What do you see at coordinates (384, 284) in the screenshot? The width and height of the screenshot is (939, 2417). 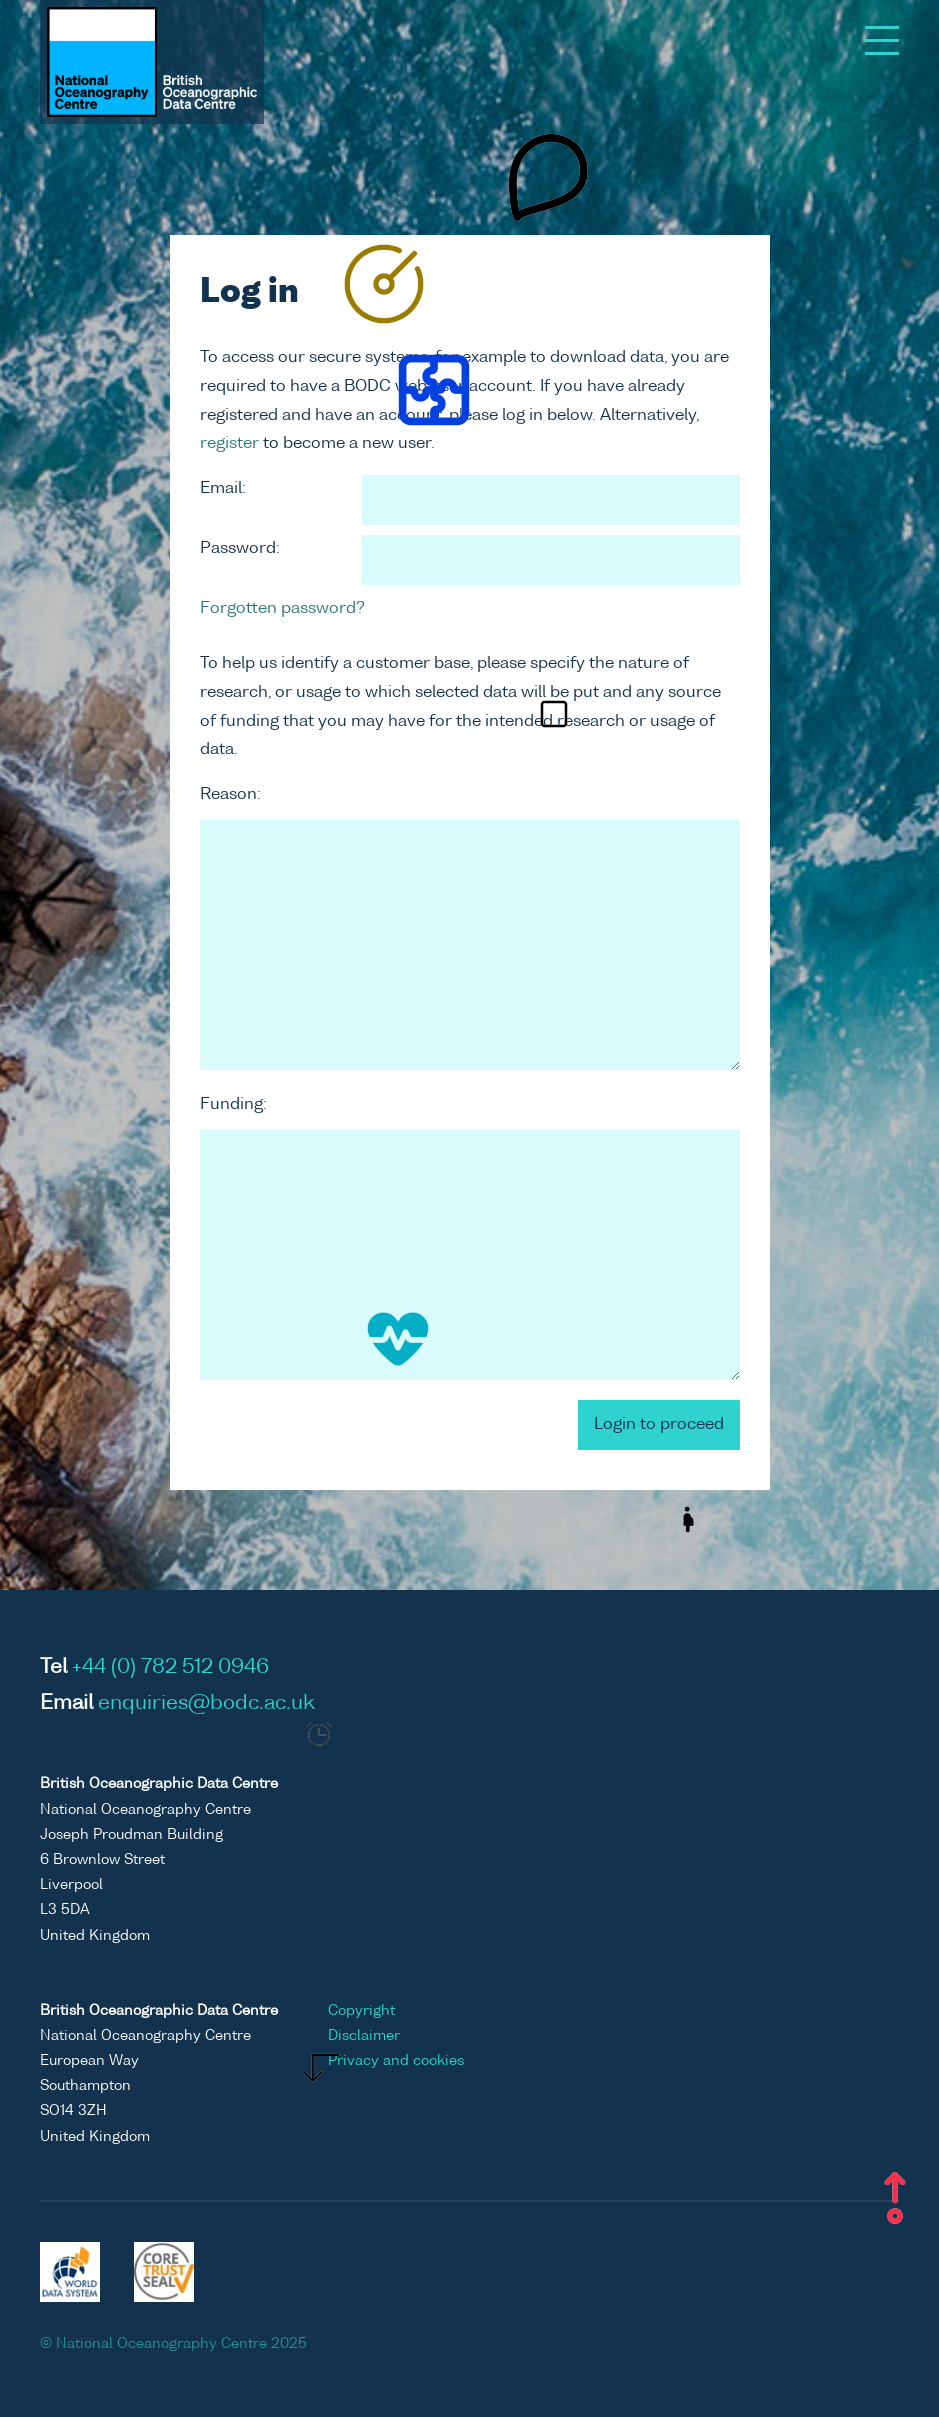 I see `view performance metrics or usage statistics` at bounding box center [384, 284].